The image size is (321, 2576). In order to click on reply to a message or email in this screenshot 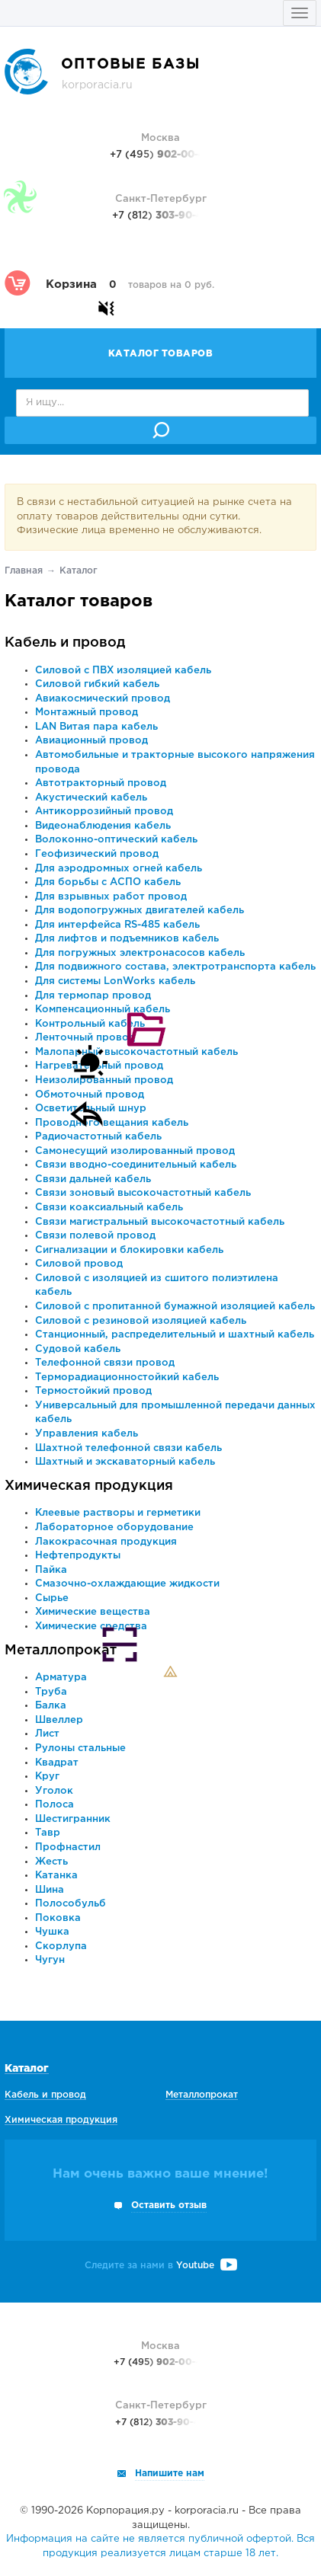, I will do `click(88, 1114)`.